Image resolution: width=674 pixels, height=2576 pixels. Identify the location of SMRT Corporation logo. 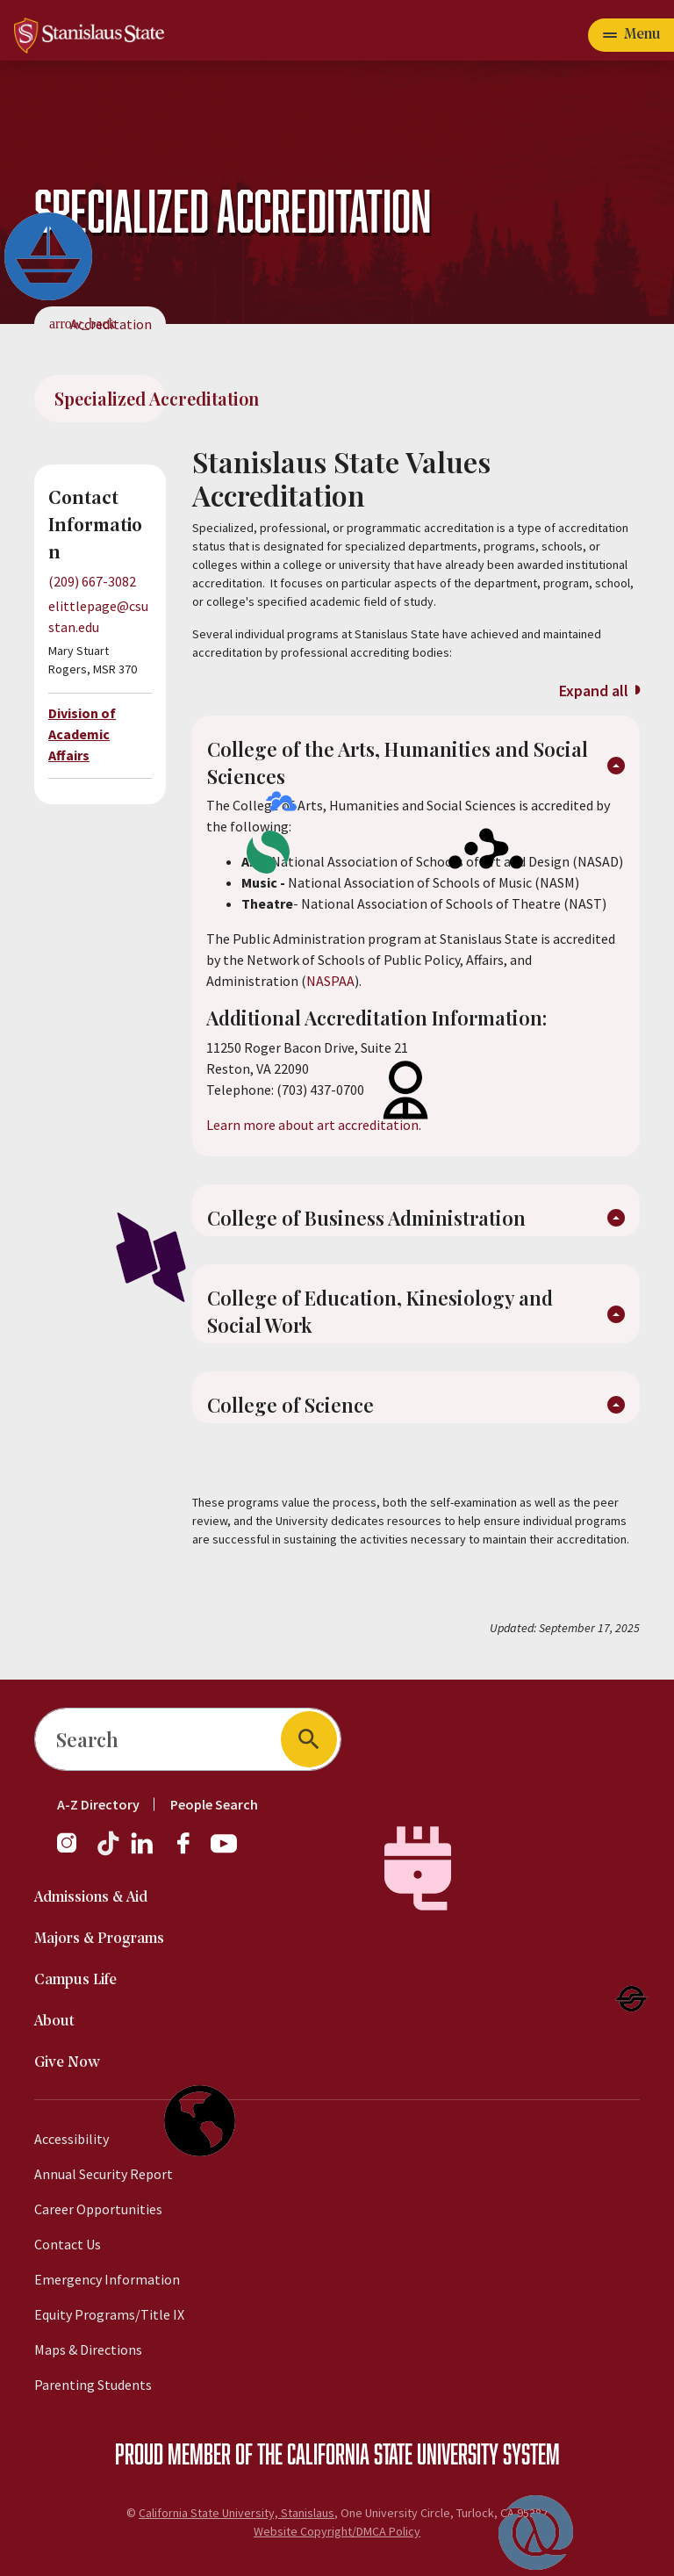
(631, 1998).